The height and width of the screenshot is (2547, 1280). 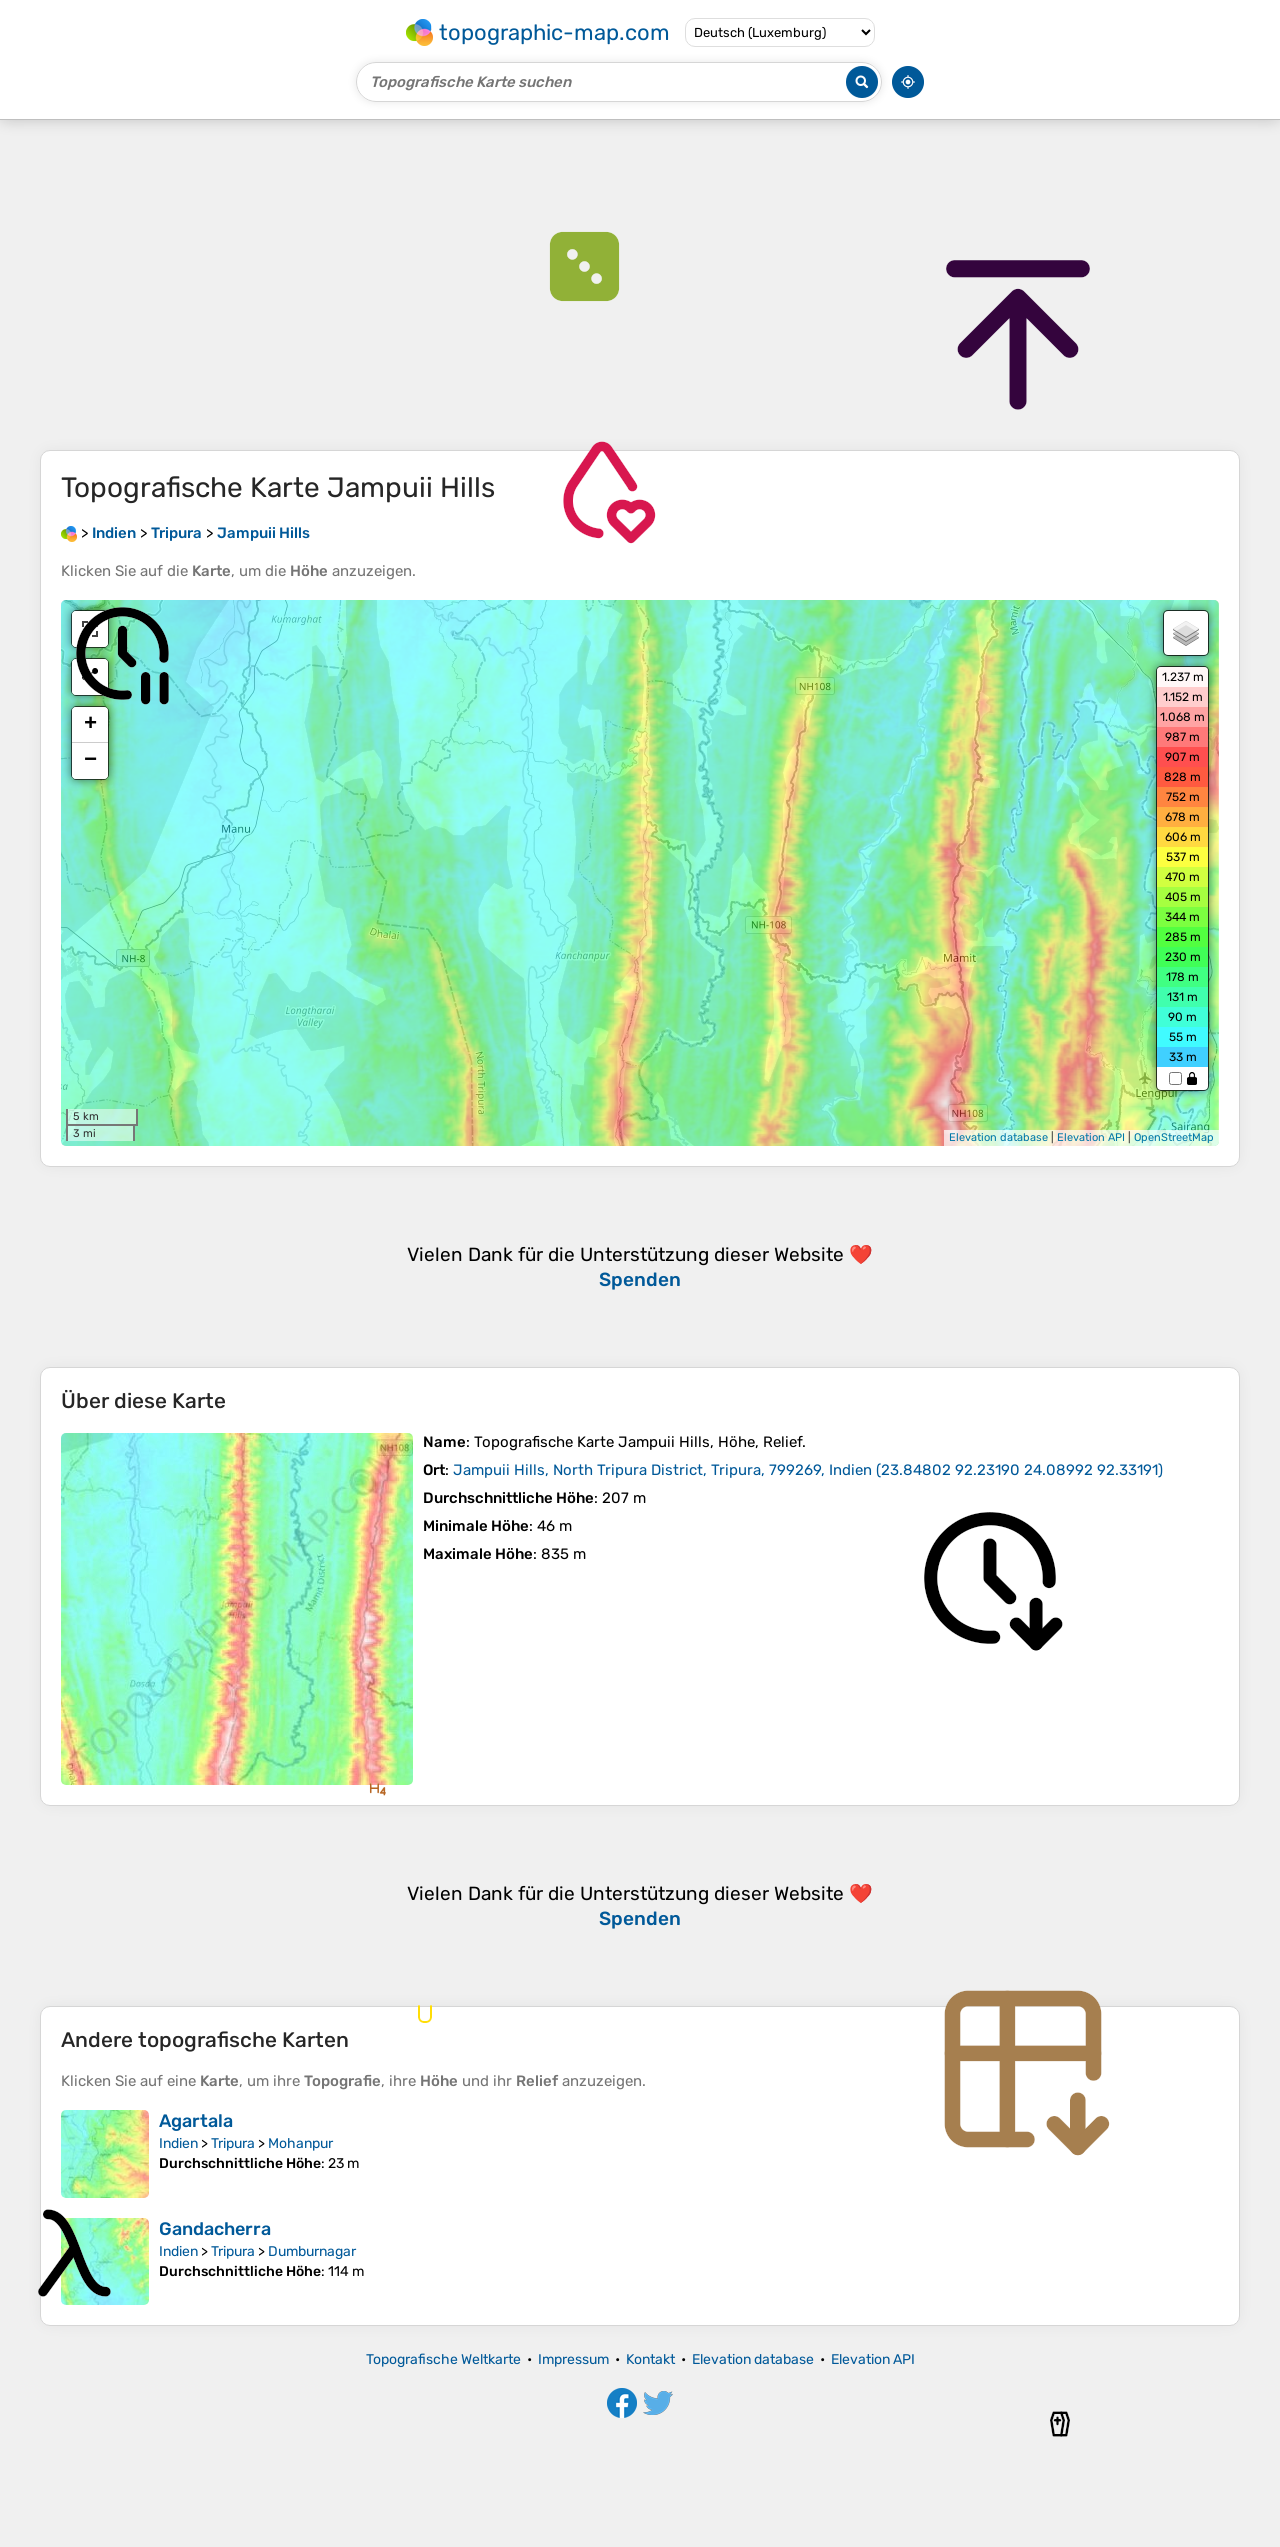 I want to click on represents the letter U in text or keyboard input, so click(x=425, y=2014).